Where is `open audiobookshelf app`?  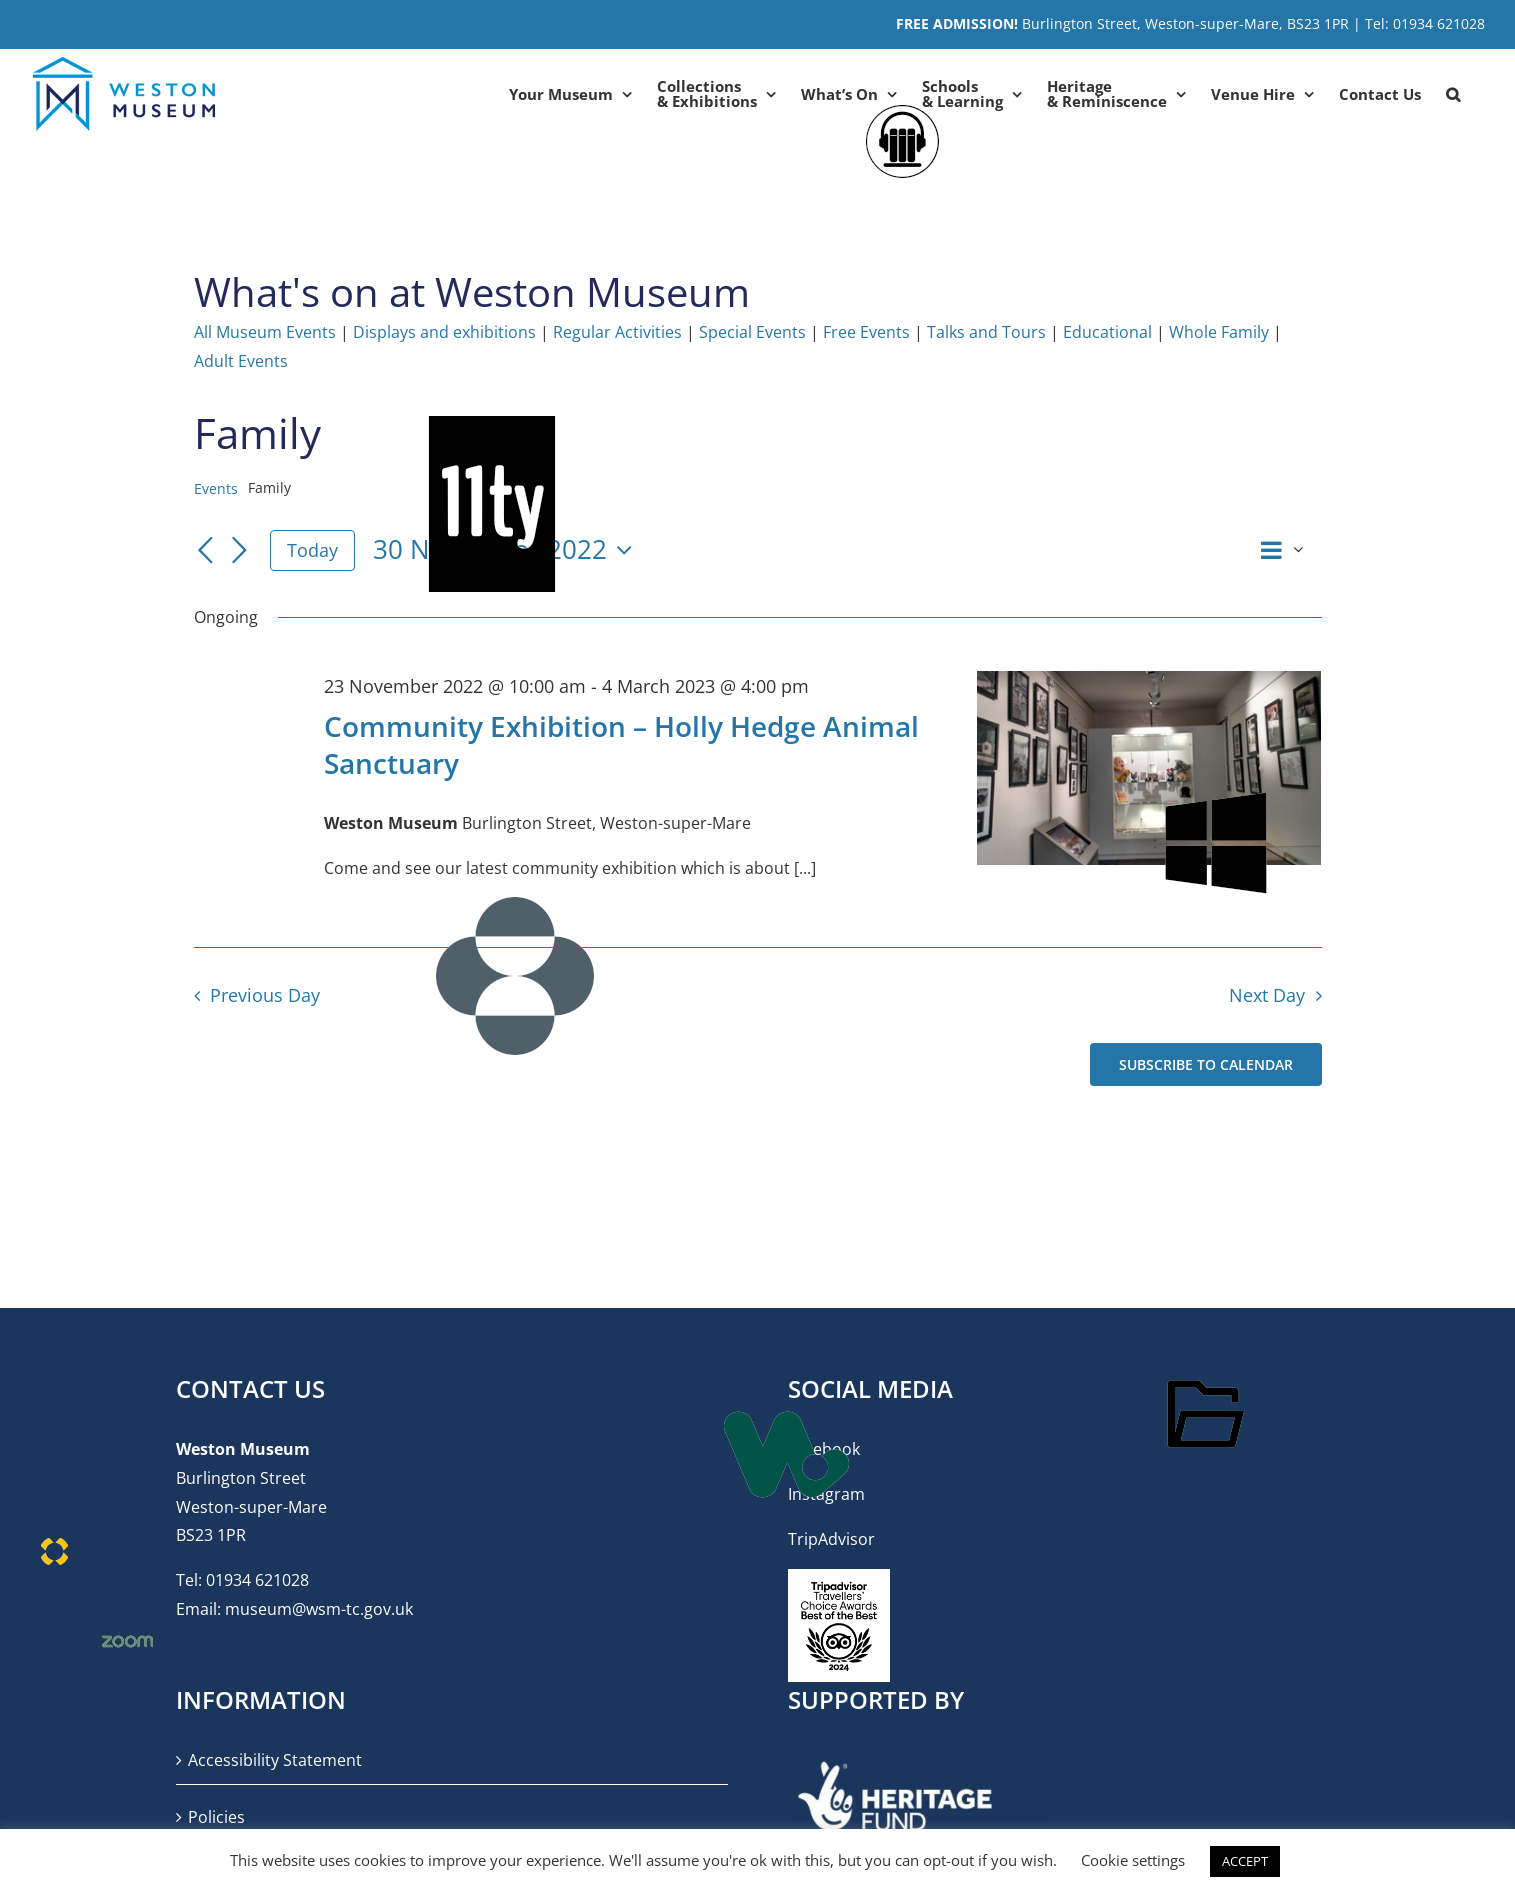 open audiobookshelf app is located at coordinates (902, 141).